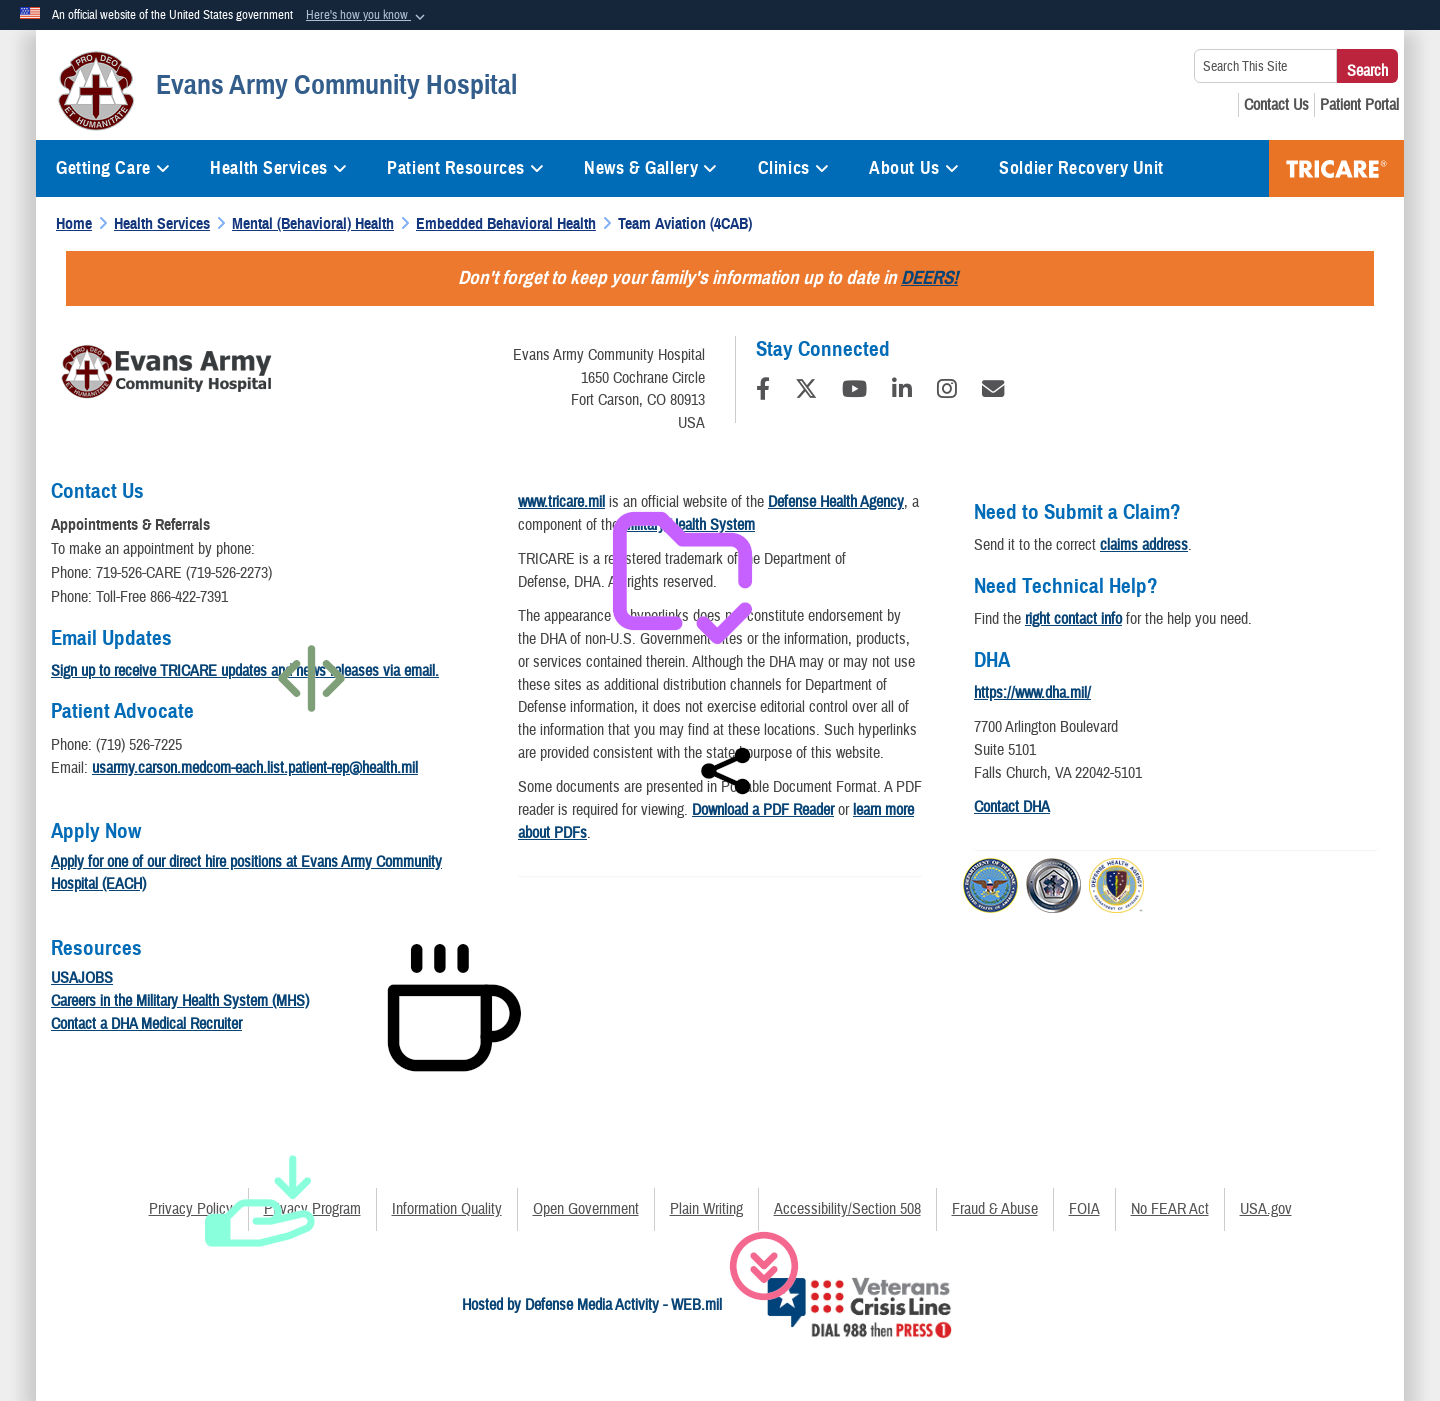 This screenshot has width=1440, height=1401. I want to click on receive or accept an incoming item, so click(263, 1206).